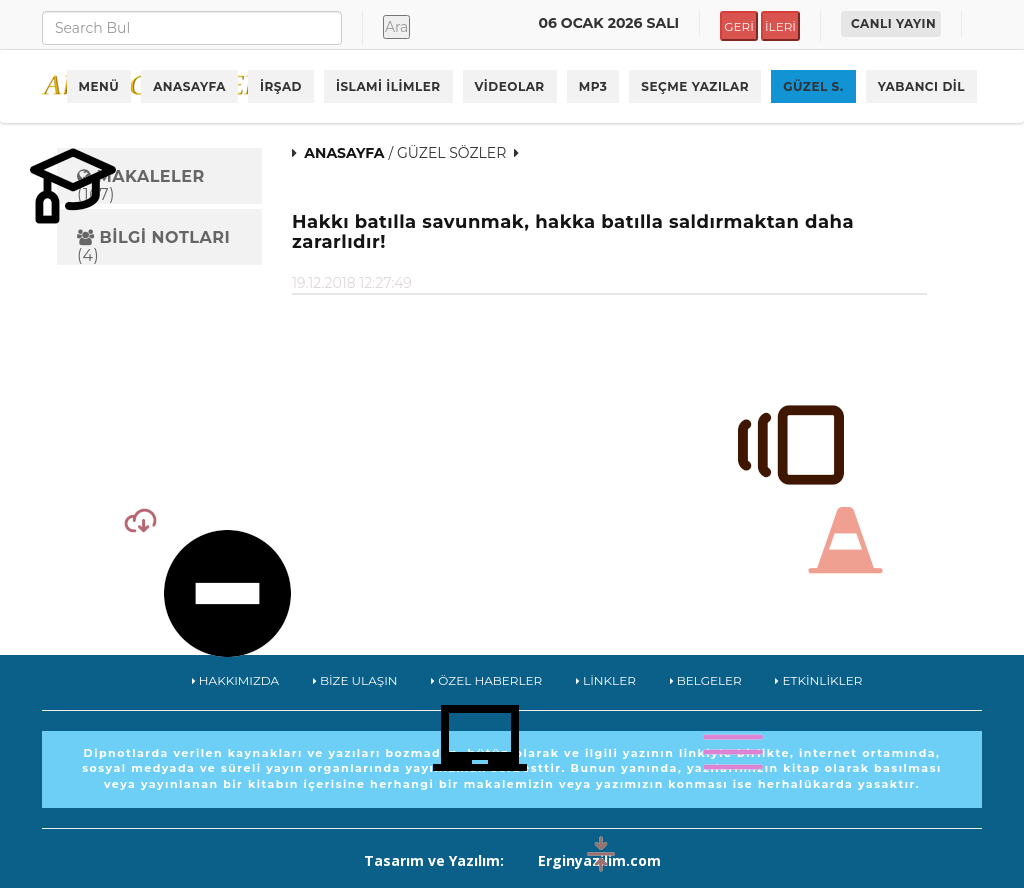 The width and height of the screenshot is (1024, 888). What do you see at coordinates (733, 752) in the screenshot?
I see `open navigation menu` at bounding box center [733, 752].